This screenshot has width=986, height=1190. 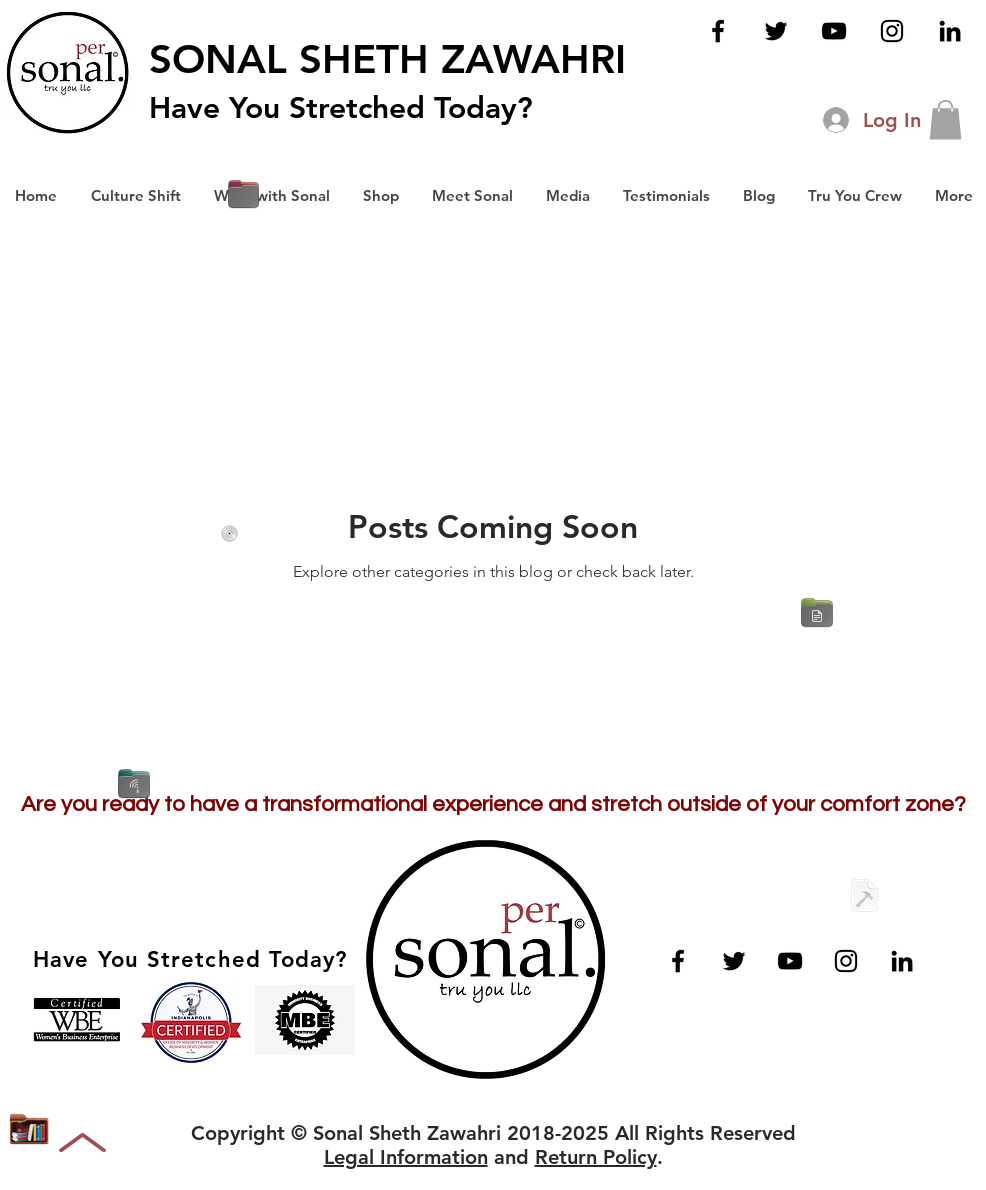 What do you see at coordinates (229, 533) in the screenshot?
I see `access DVD drive or optical media` at bounding box center [229, 533].